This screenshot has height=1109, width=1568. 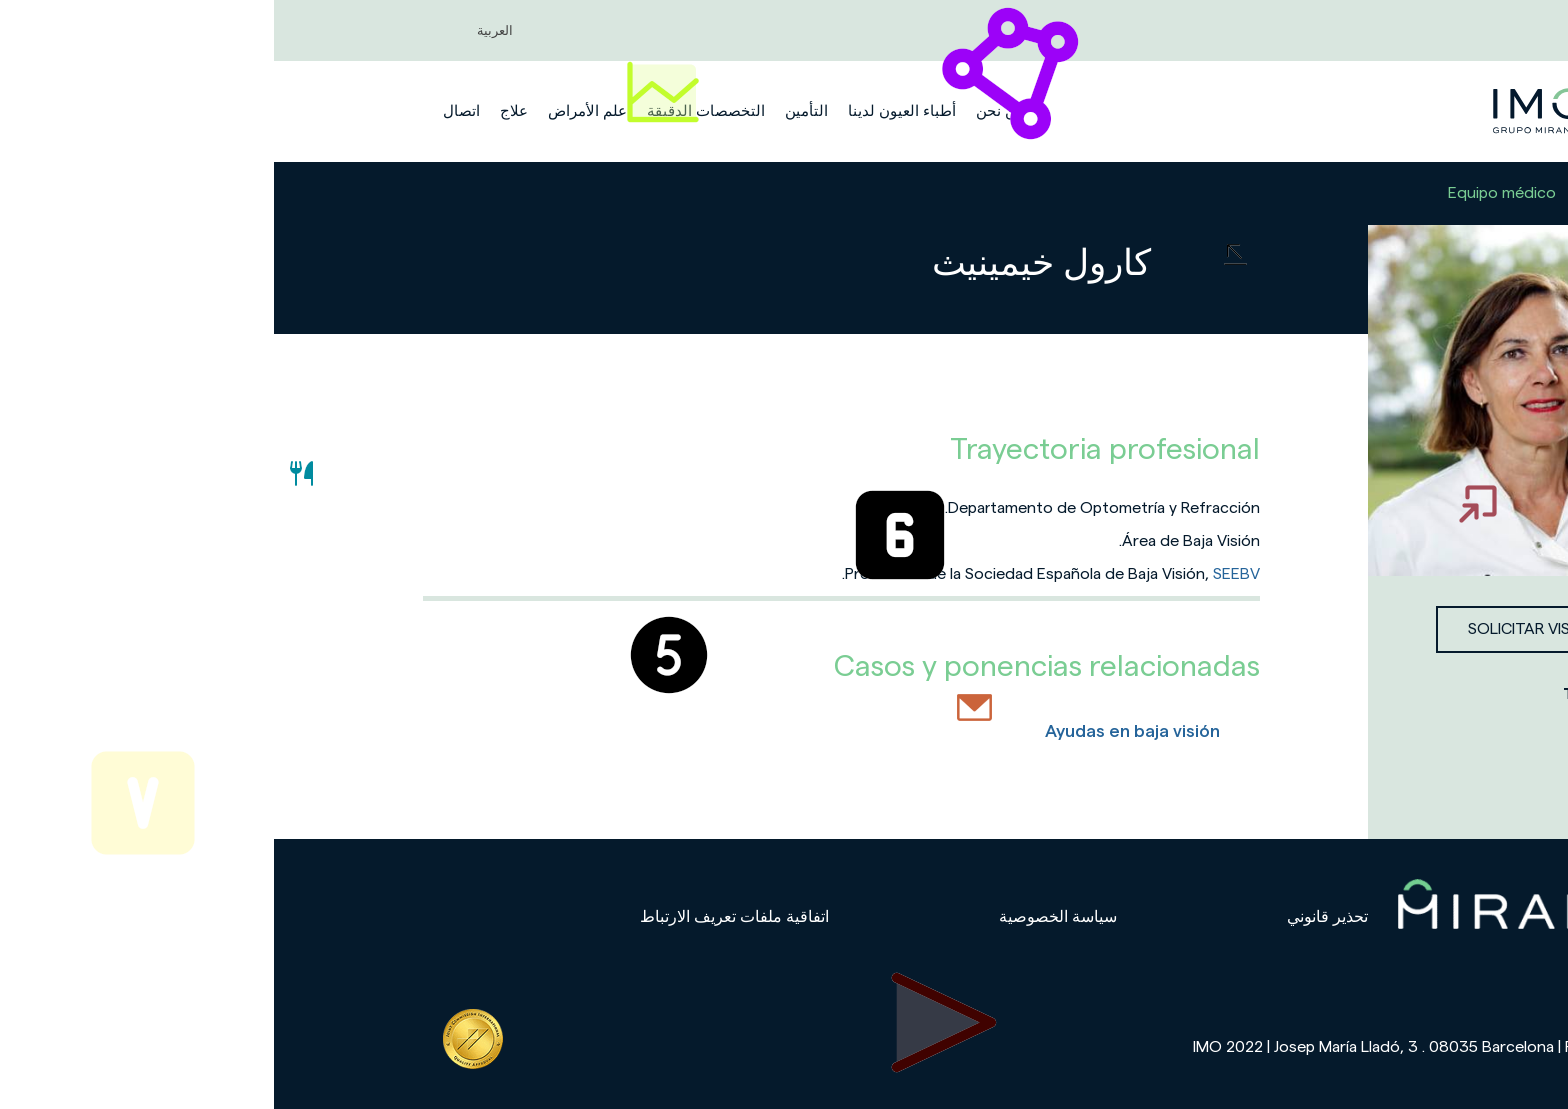 What do you see at coordinates (1234, 254) in the screenshot?
I see `navigate to the top-left or beginning of content` at bounding box center [1234, 254].